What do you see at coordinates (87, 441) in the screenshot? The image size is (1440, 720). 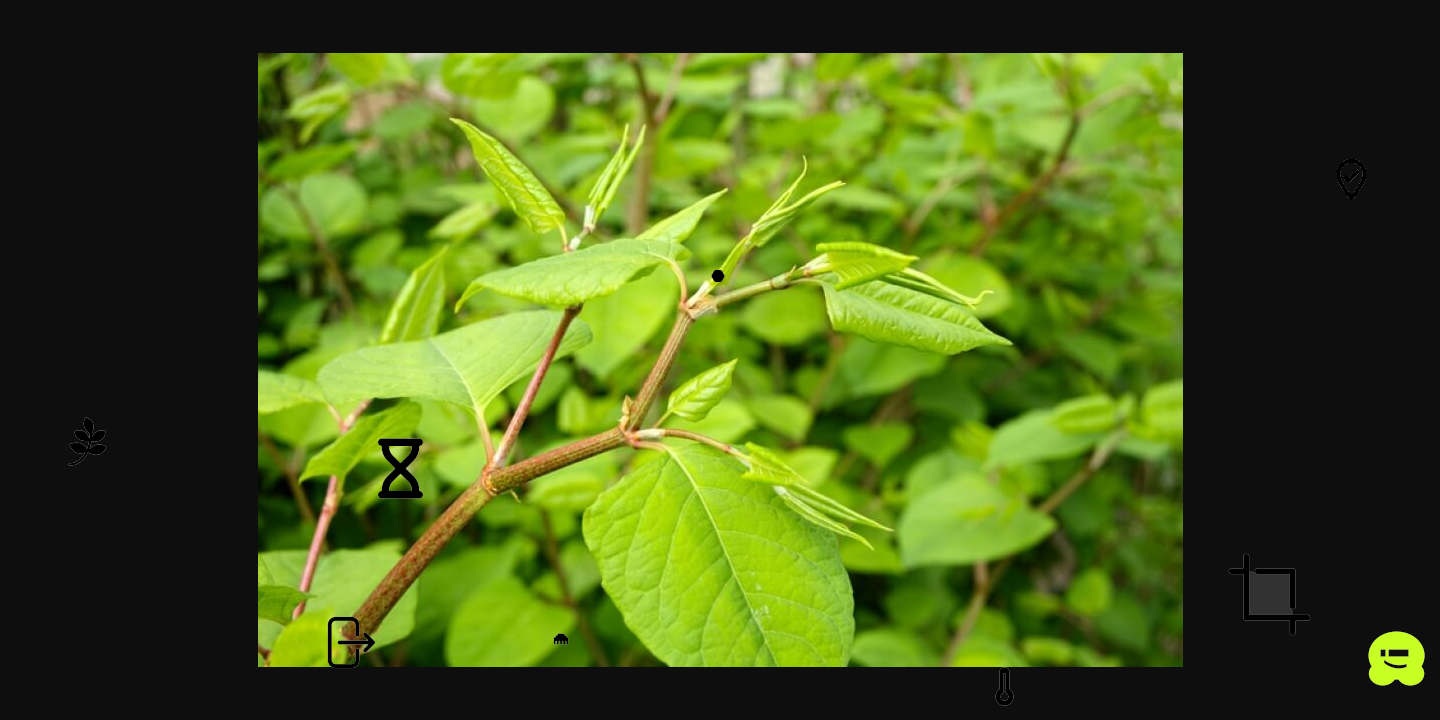 I see `pagelines brand logo` at bounding box center [87, 441].